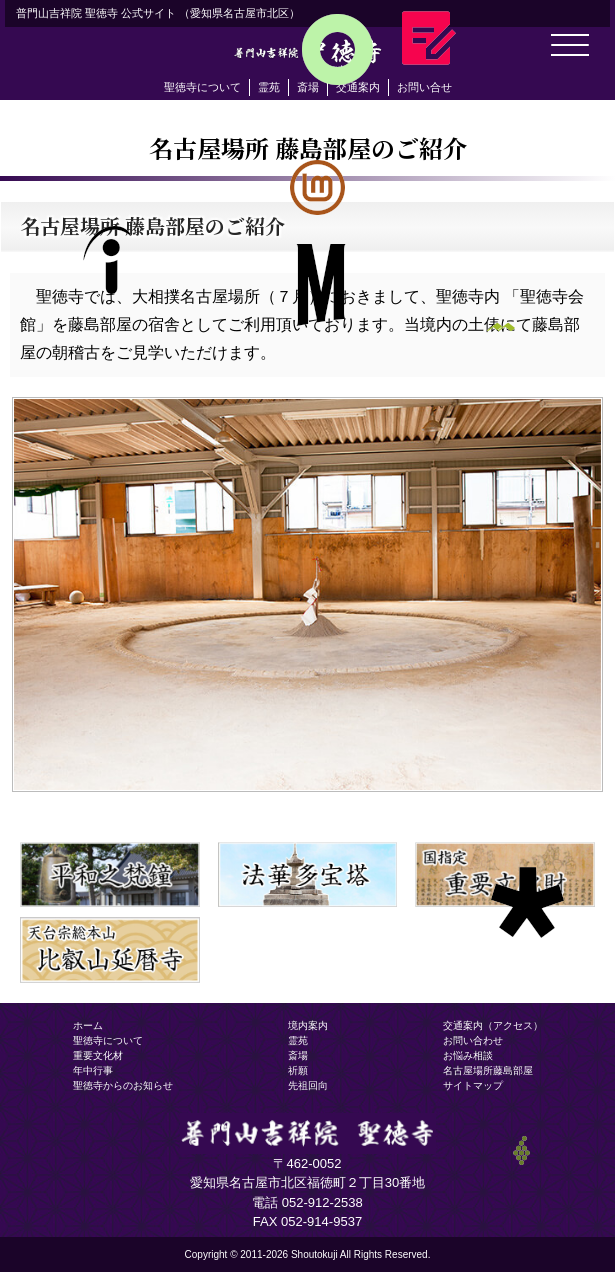 The width and height of the screenshot is (615, 1272). I want to click on dovecot email server logo, so click(501, 327).